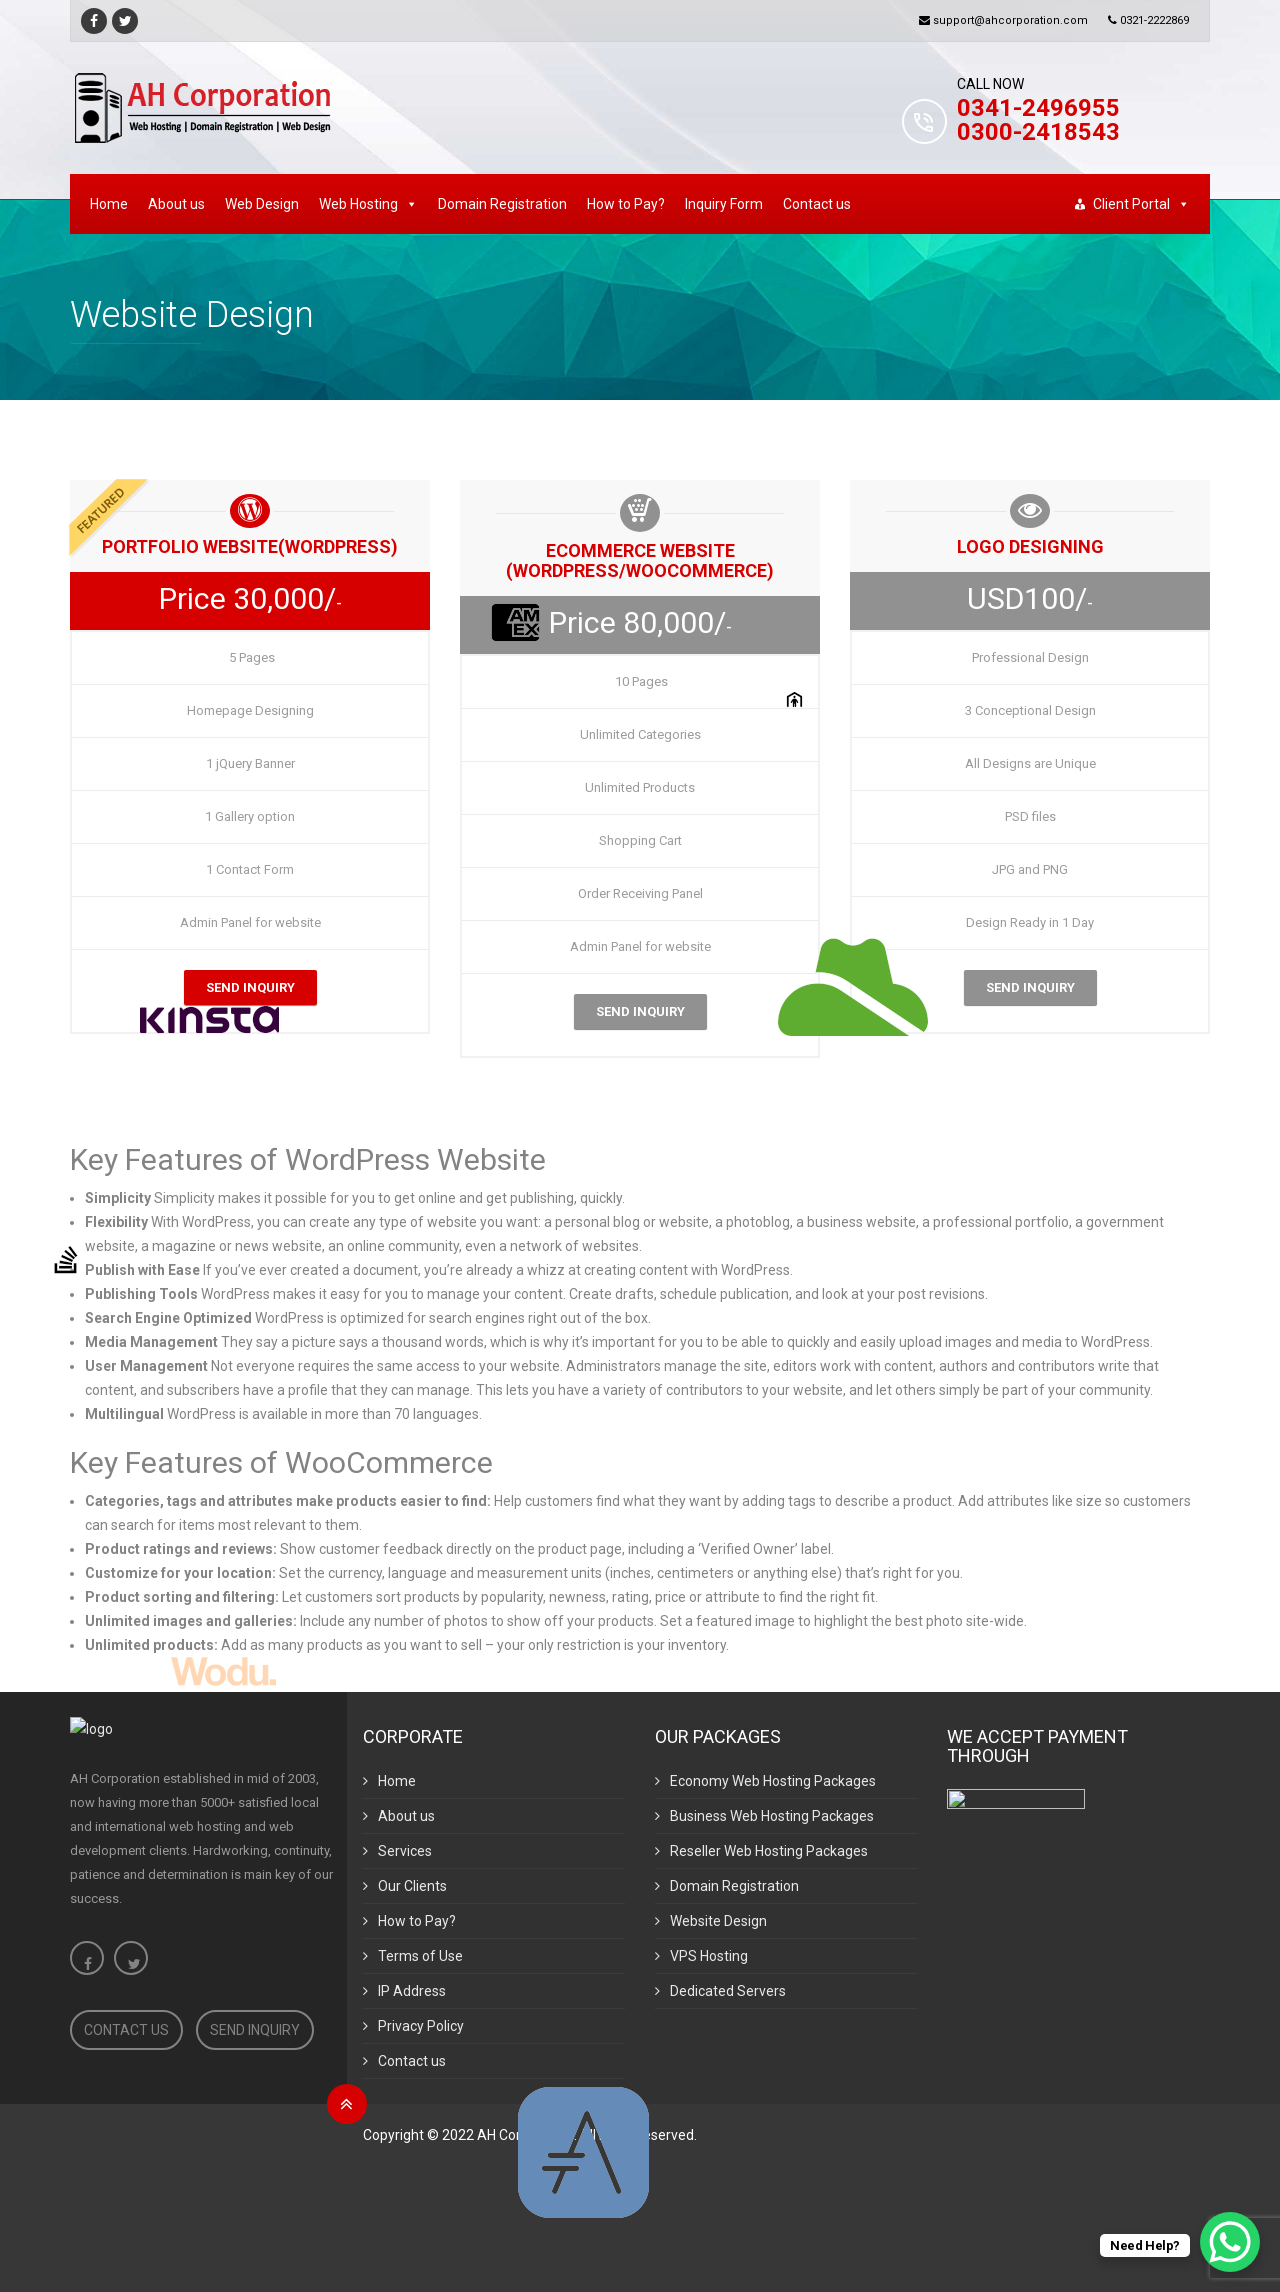  I want to click on pay with American Express credit card, so click(515, 622).